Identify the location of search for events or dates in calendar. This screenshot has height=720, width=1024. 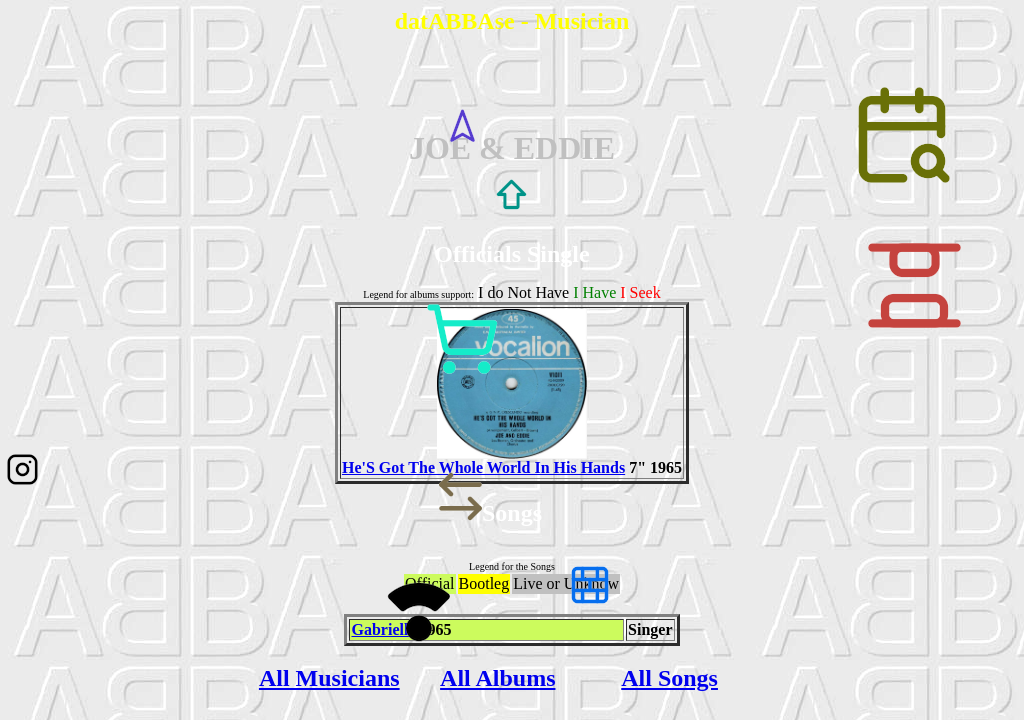
(902, 135).